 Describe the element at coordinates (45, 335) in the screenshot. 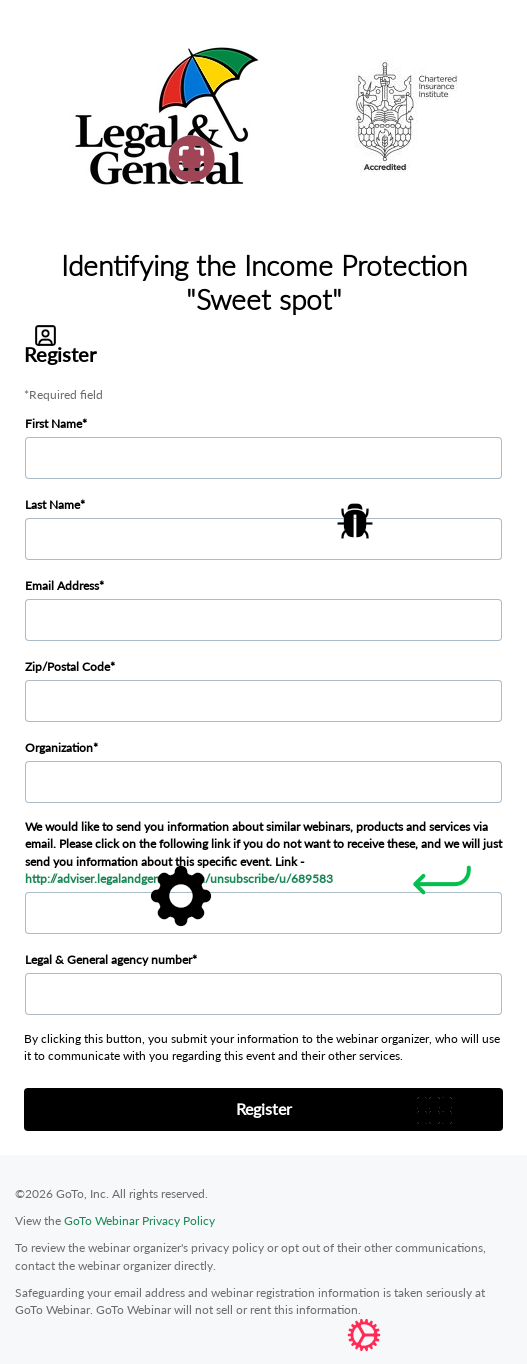

I see `view user profile` at that location.